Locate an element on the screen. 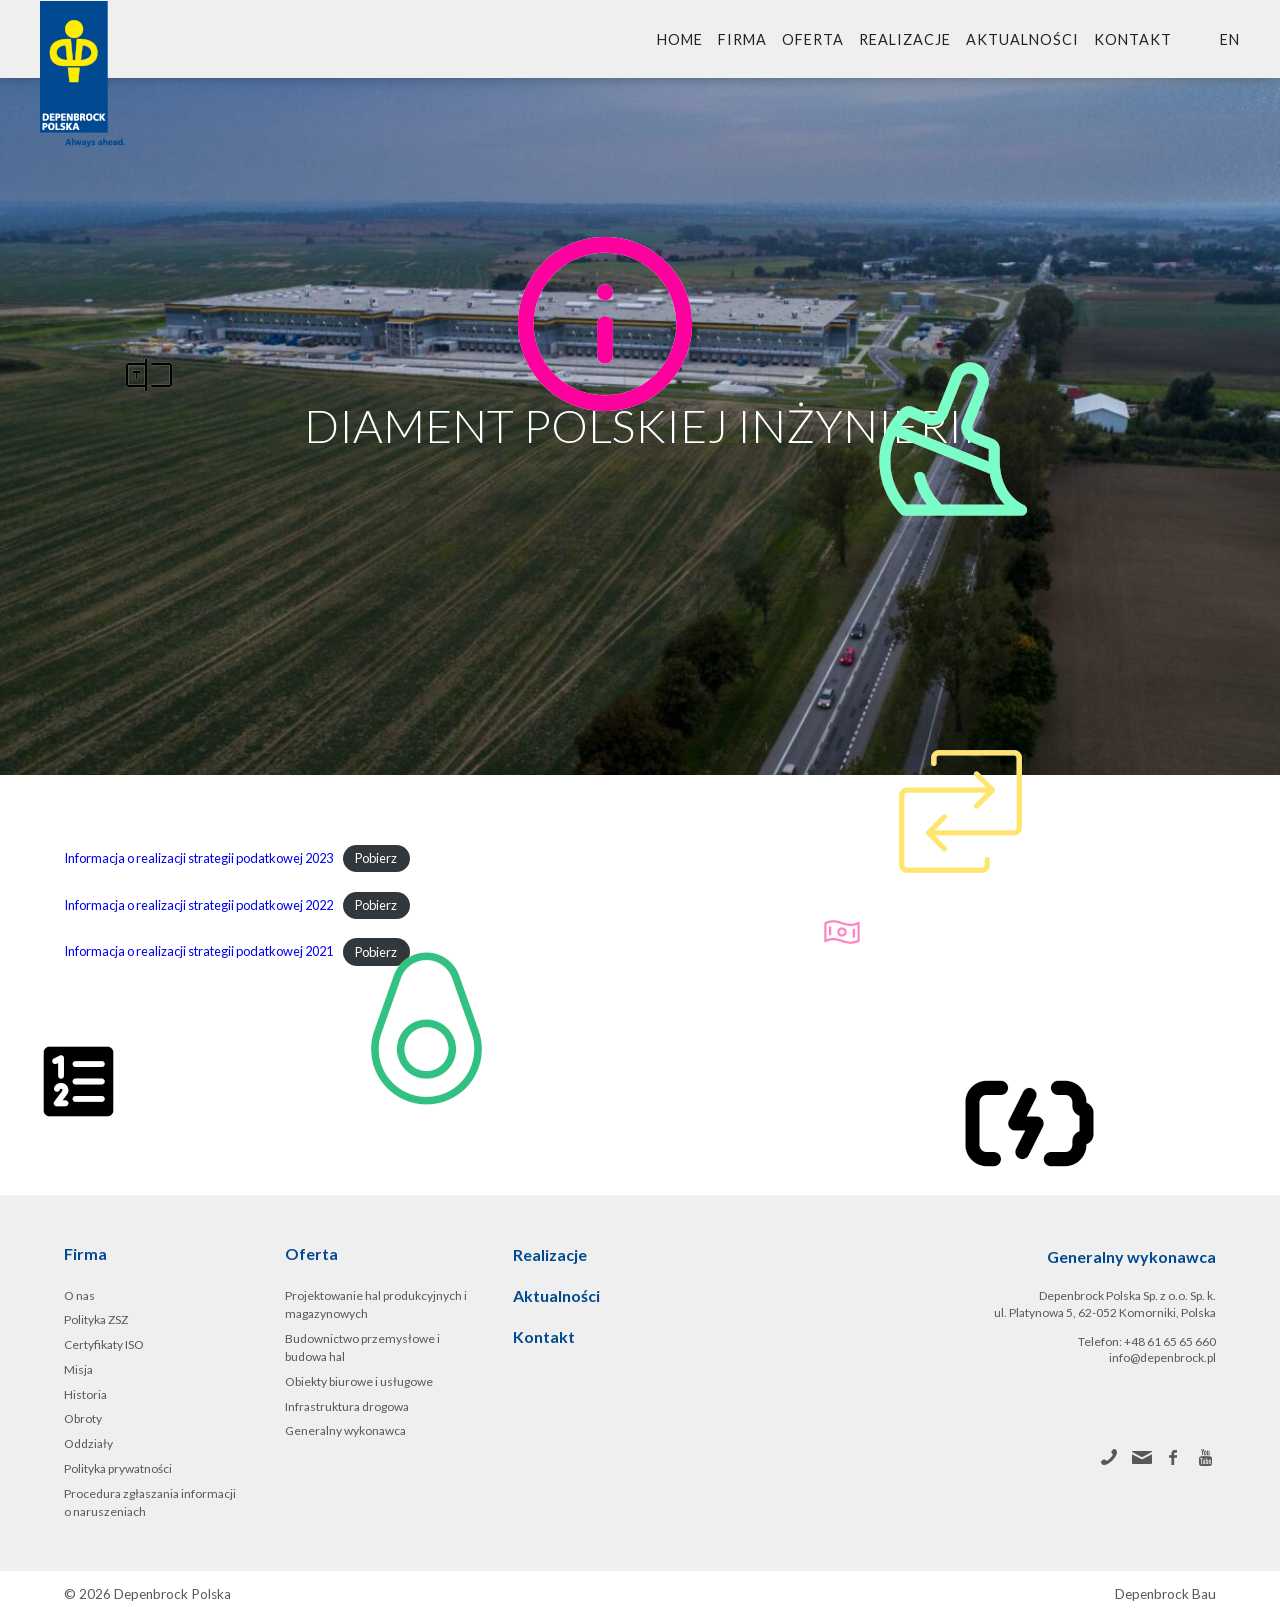 Image resolution: width=1280 pixels, height=1618 pixels. create a numbered list is located at coordinates (78, 1081).